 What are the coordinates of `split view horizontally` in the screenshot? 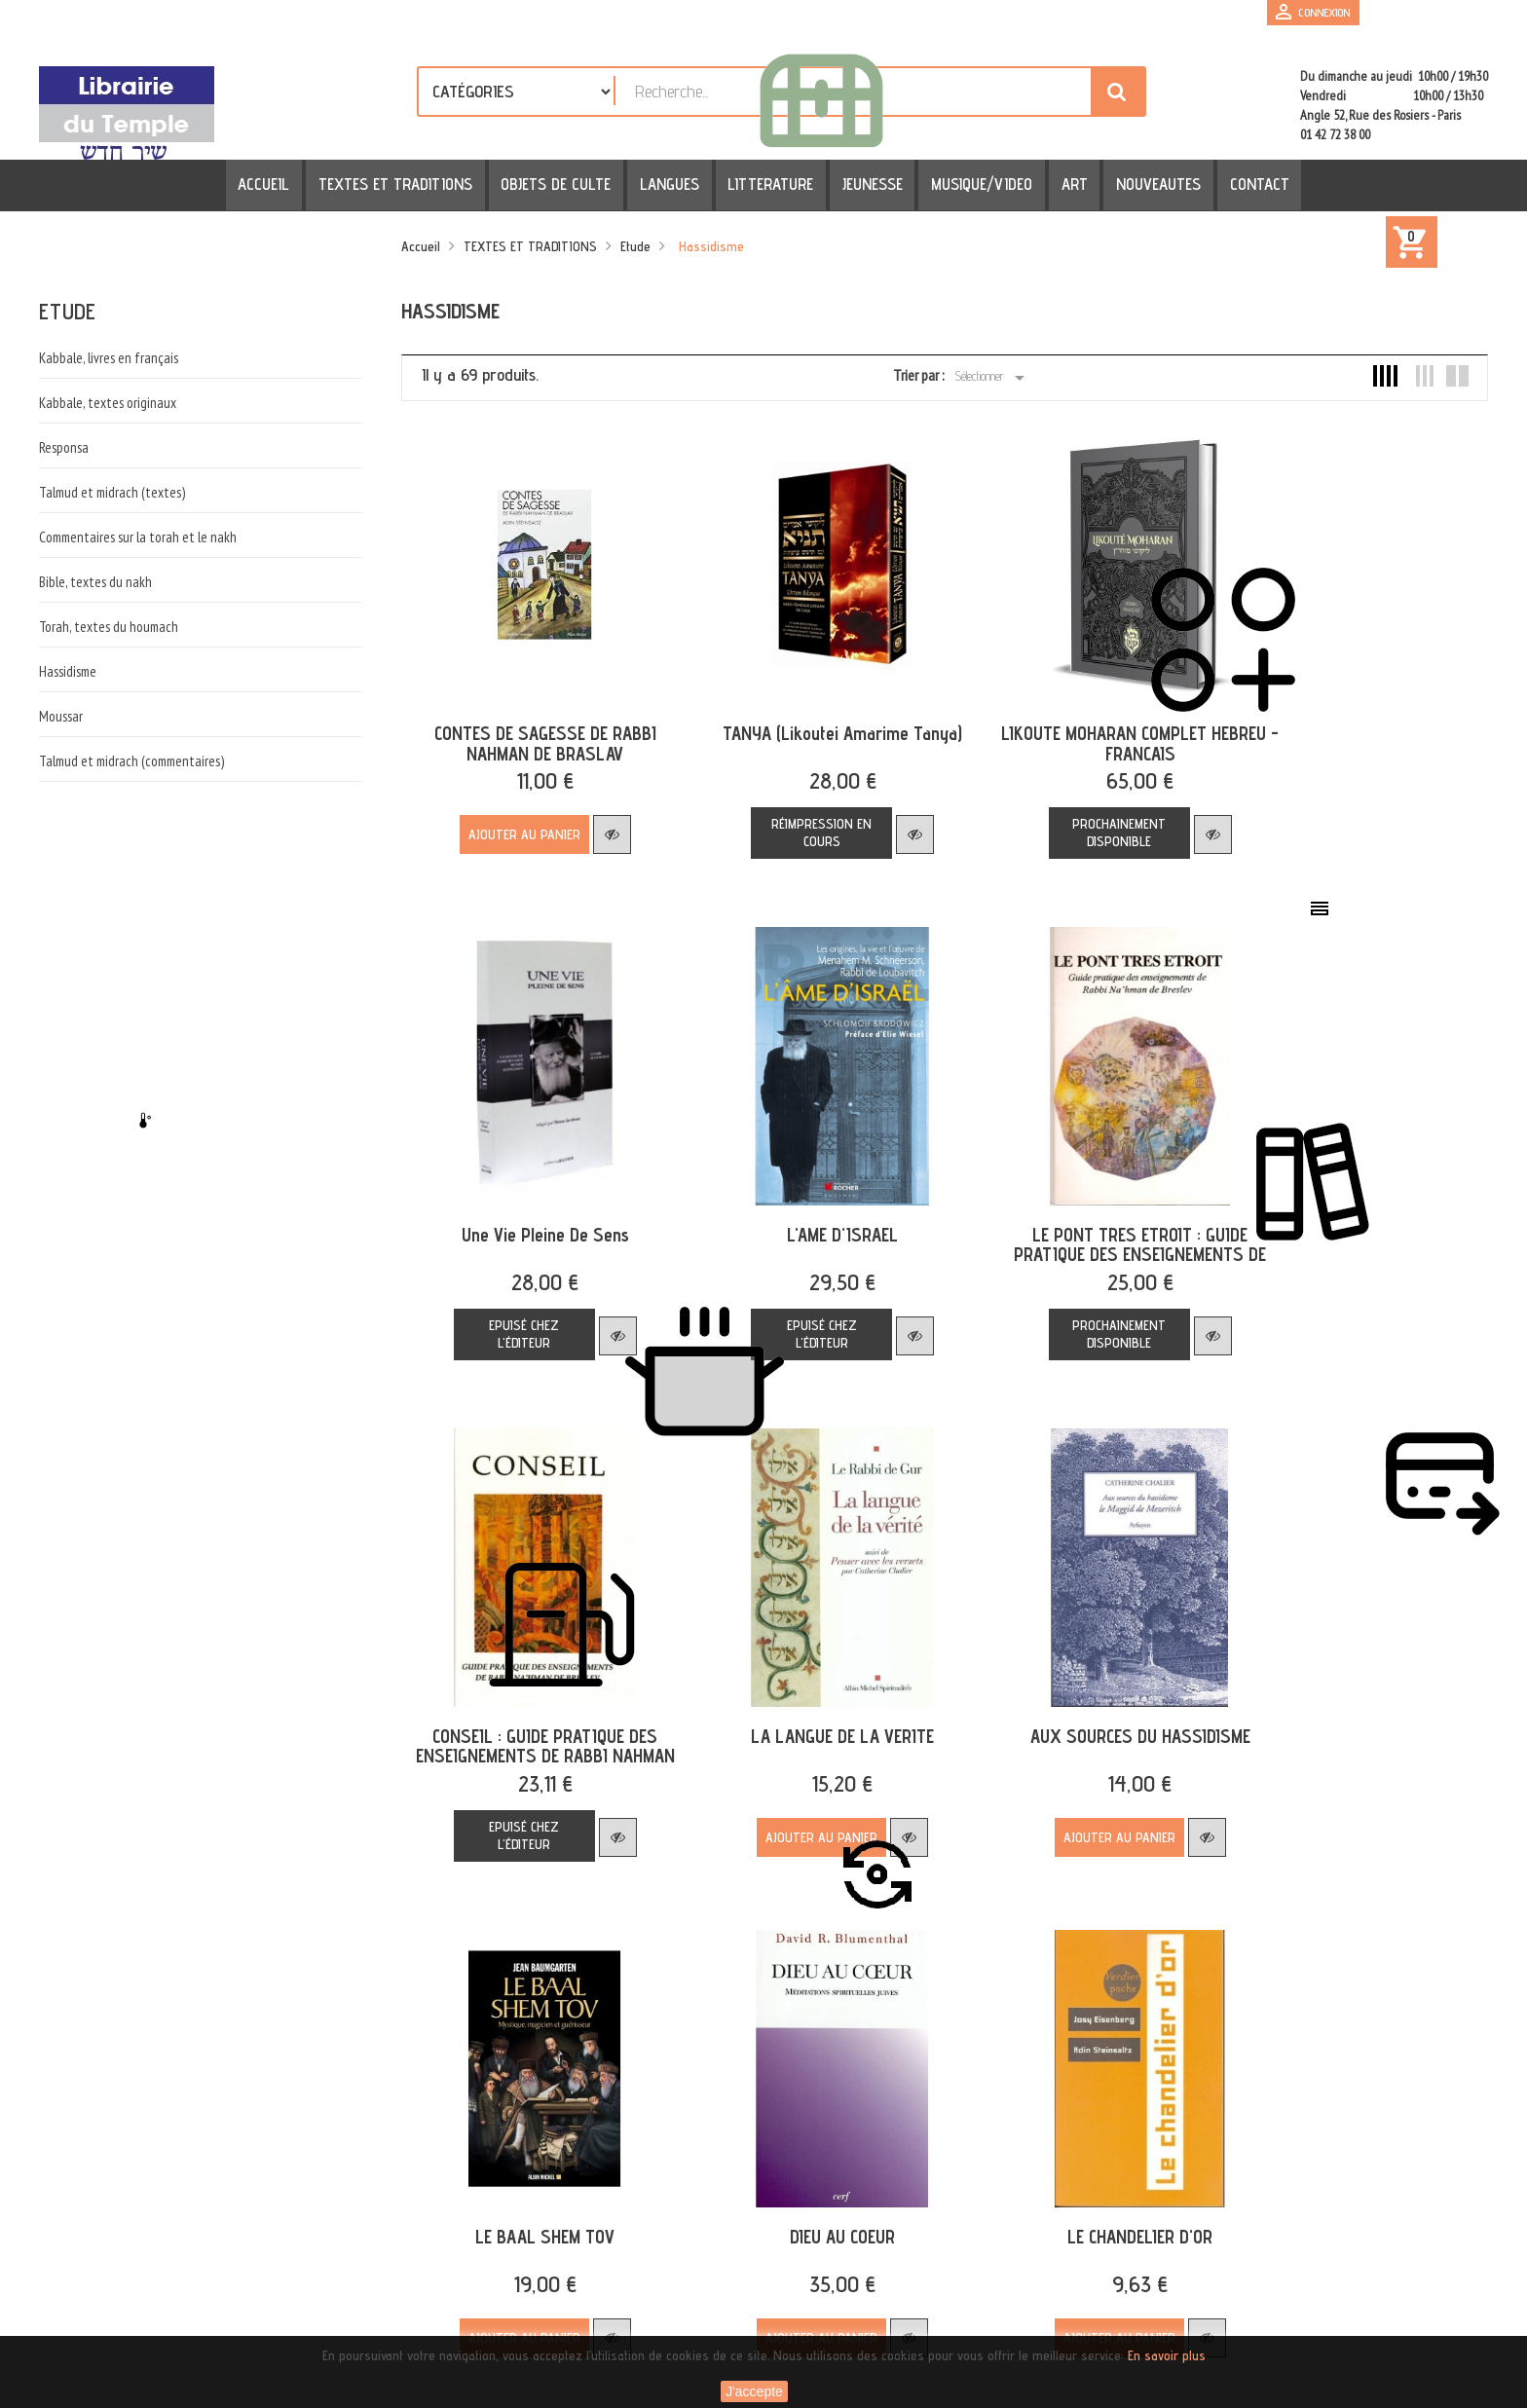 It's located at (1320, 908).